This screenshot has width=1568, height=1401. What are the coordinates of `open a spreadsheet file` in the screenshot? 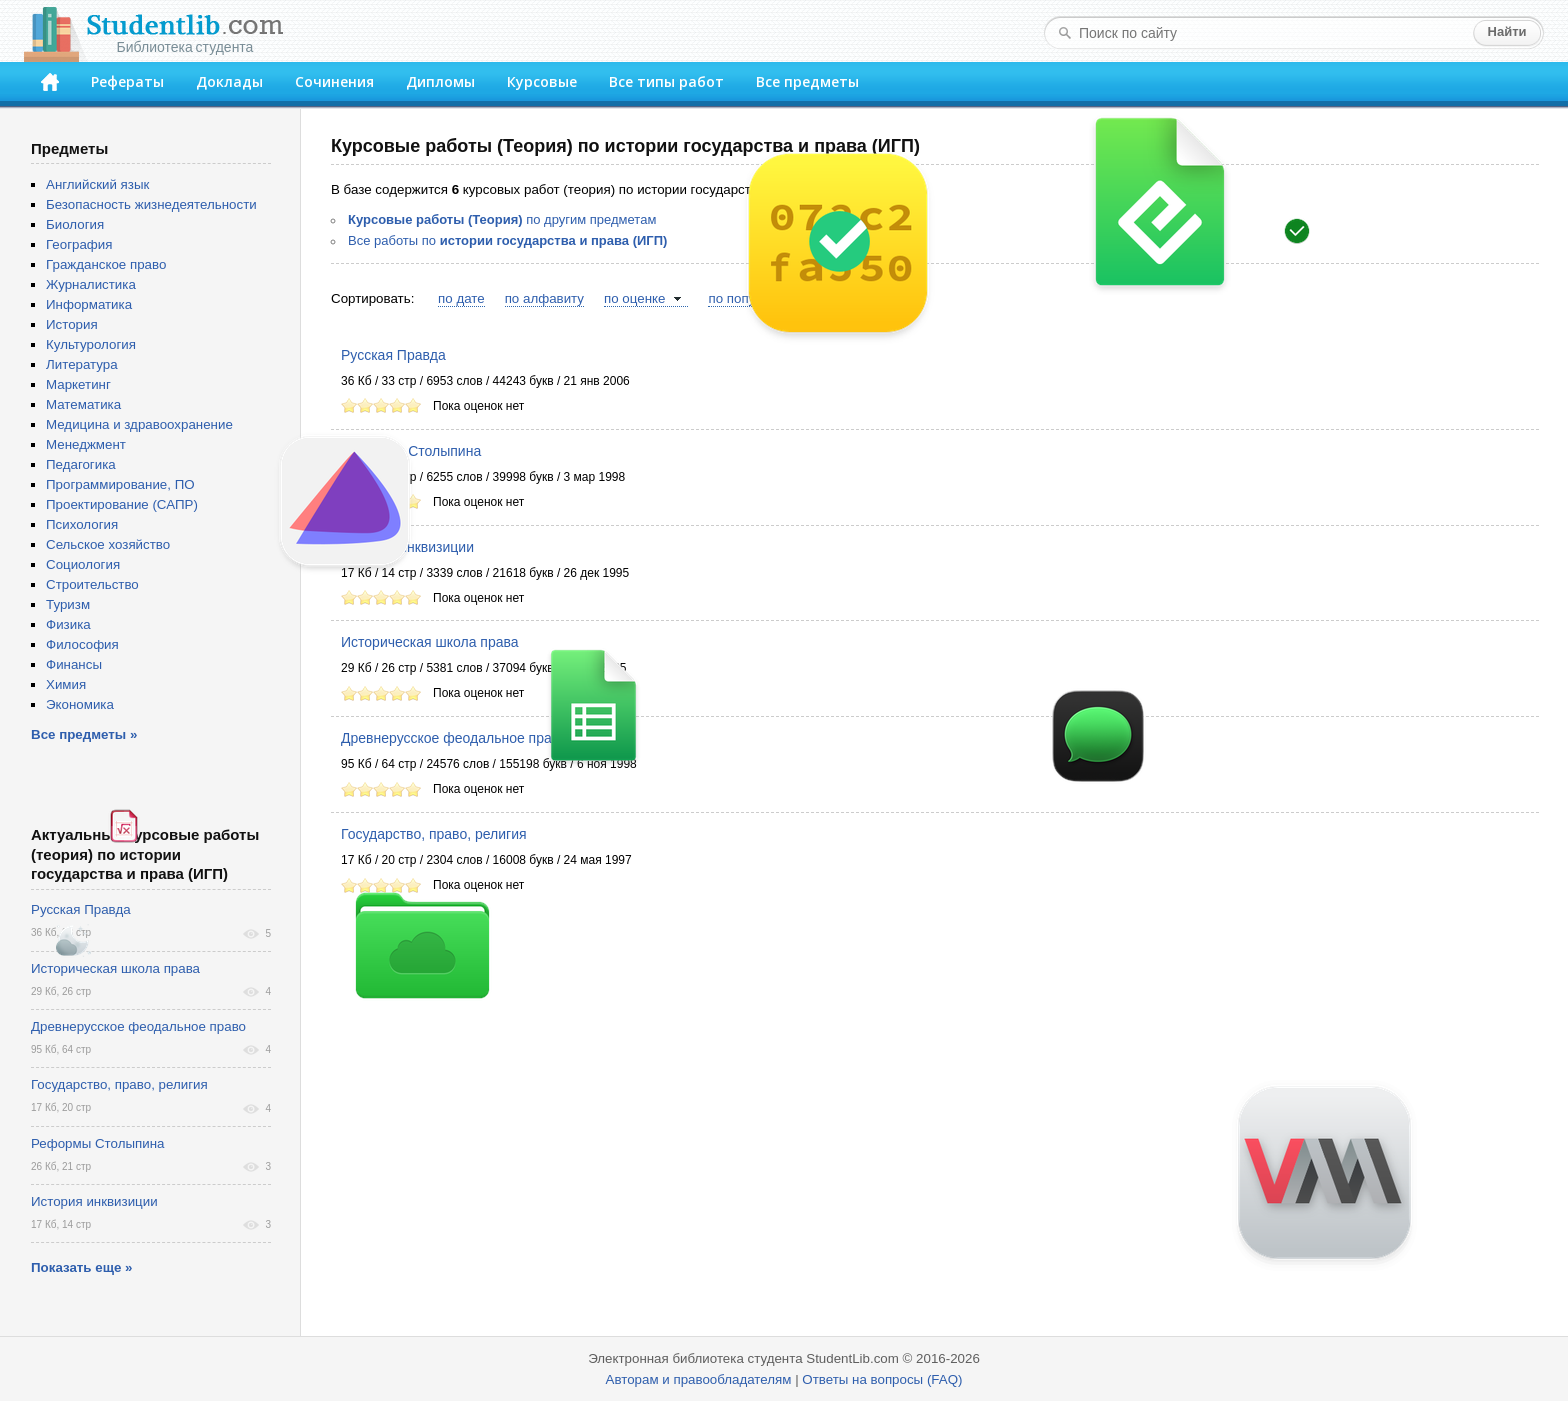 It's located at (593, 707).